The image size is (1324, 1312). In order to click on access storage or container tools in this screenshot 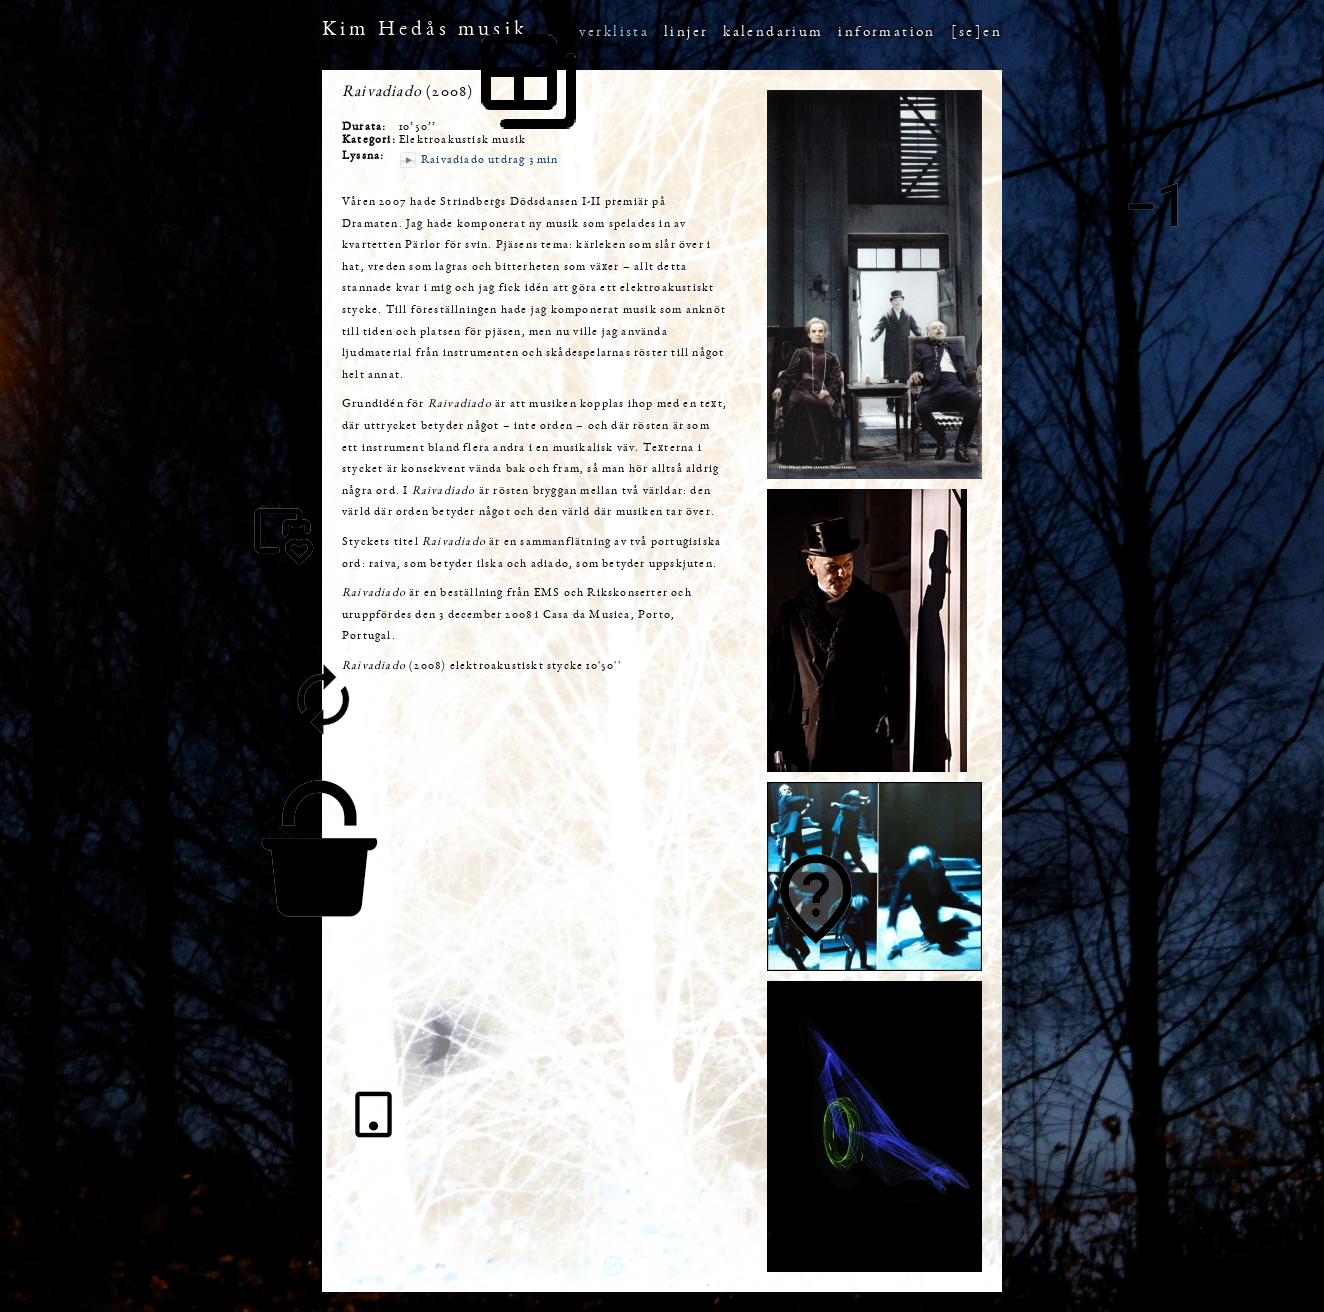, I will do `click(319, 850)`.